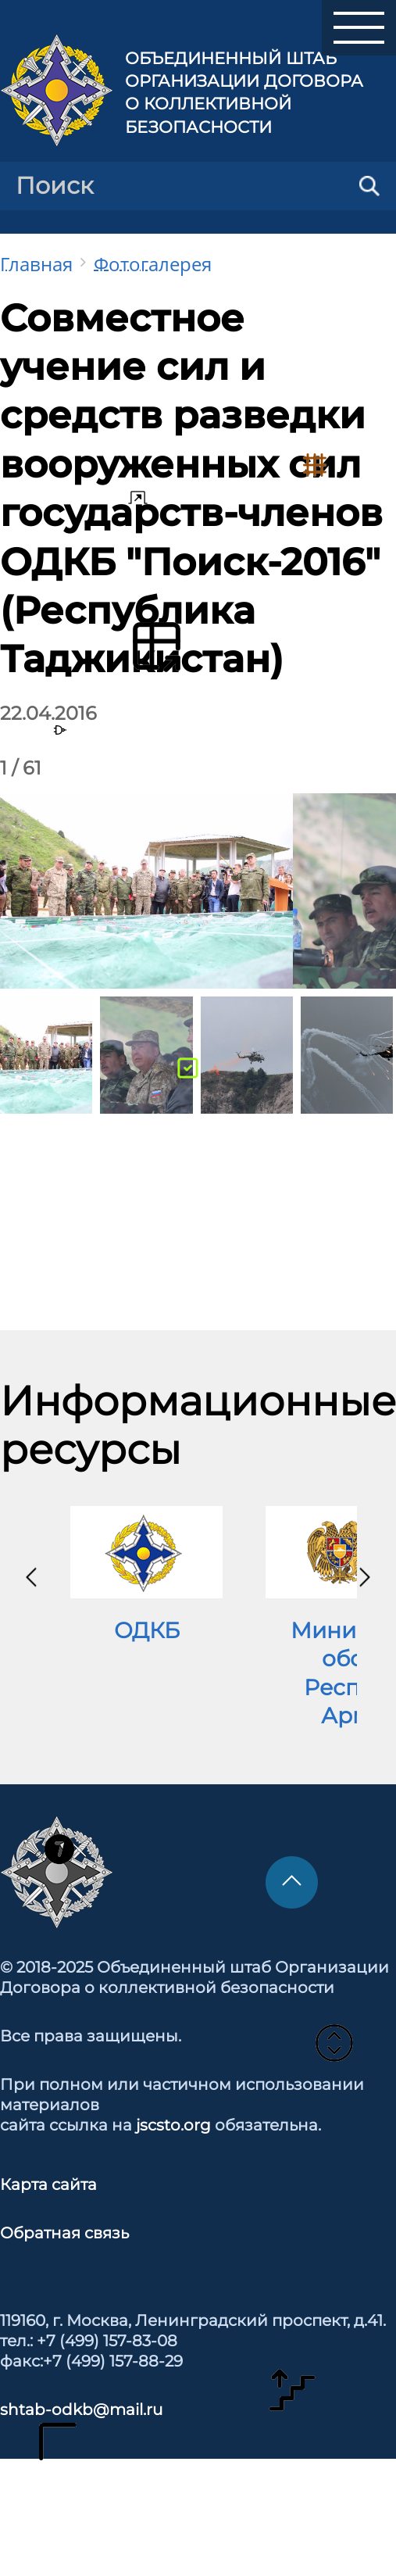 The image size is (396, 2576). I want to click on expand or collapse content, so click(334, 2043).